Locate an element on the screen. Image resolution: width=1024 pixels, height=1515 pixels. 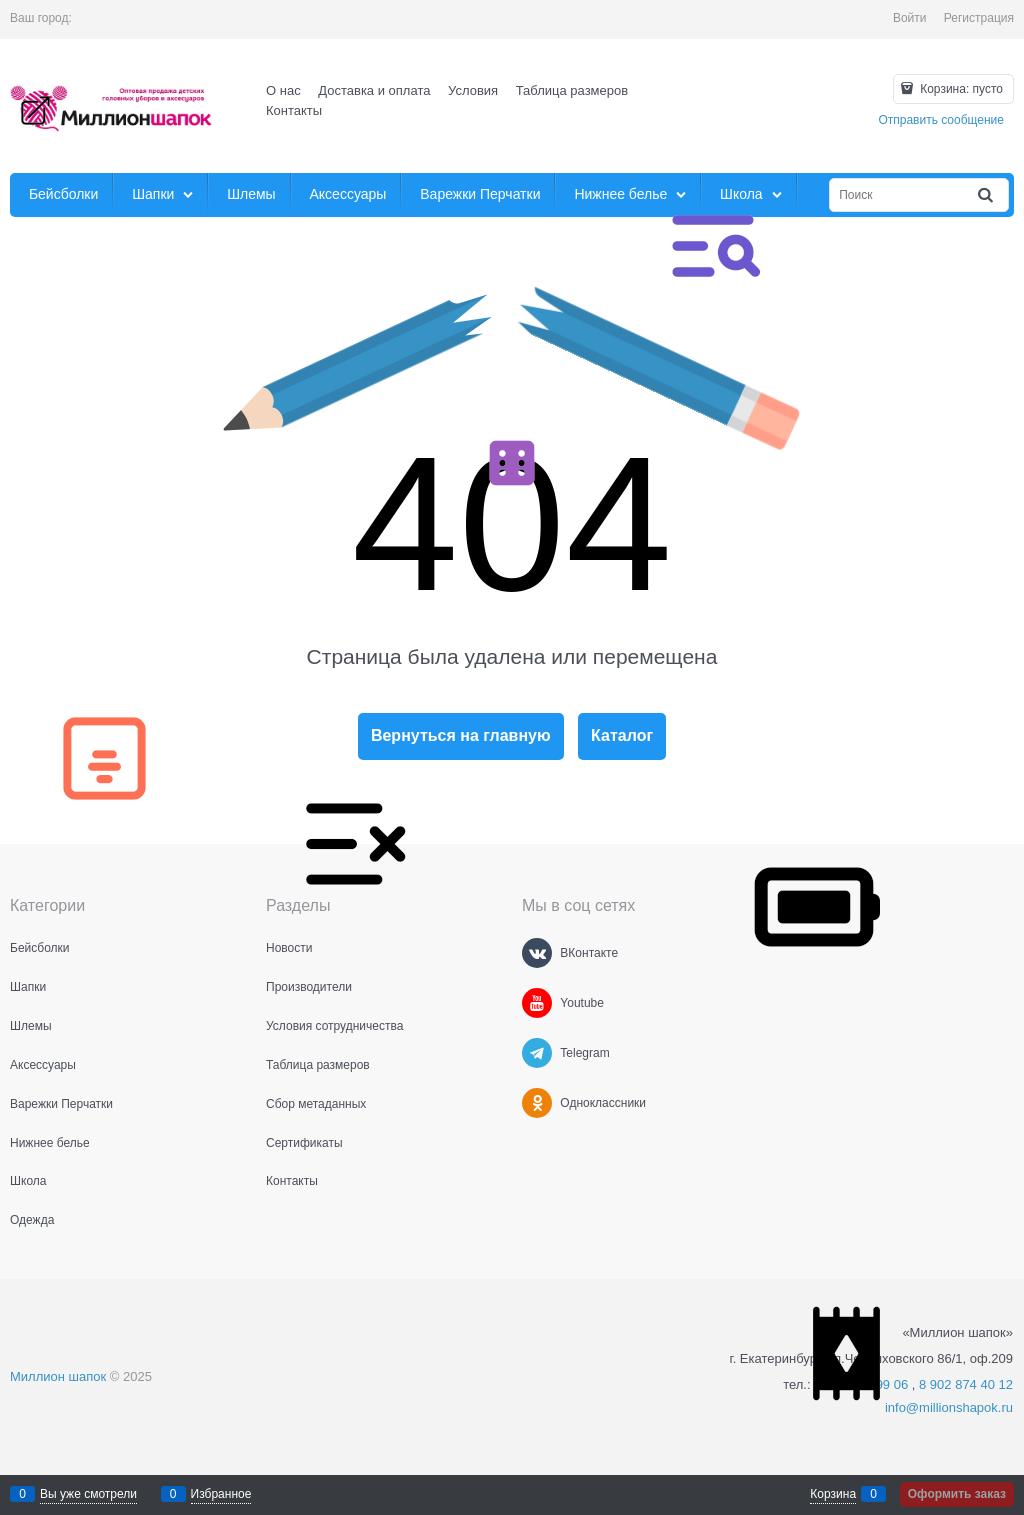
view or manage rug products in a home decor app is located at coordinates (846, 1353).